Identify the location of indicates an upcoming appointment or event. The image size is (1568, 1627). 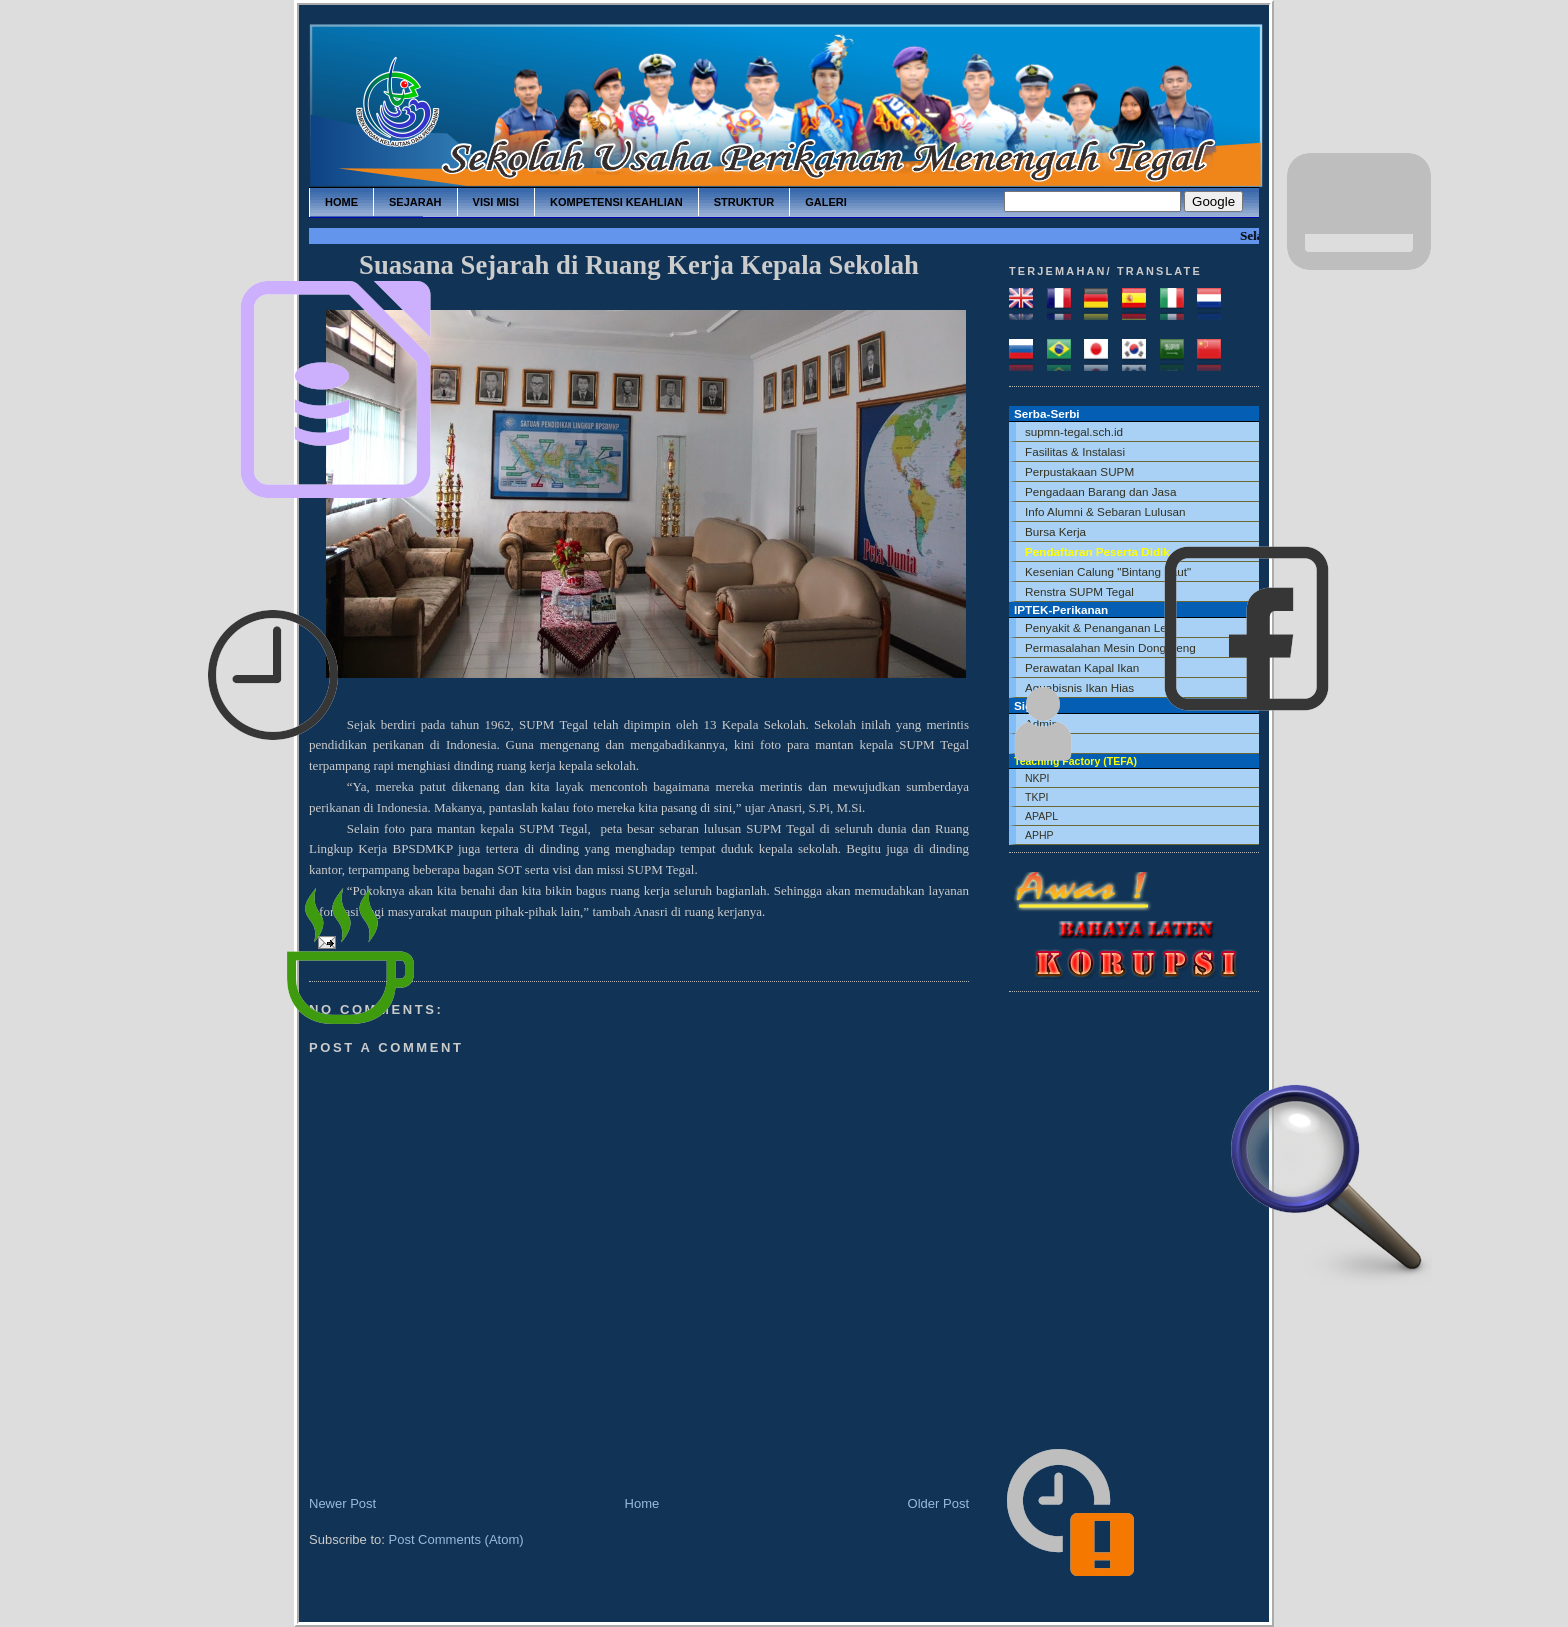
(1070, 1512).